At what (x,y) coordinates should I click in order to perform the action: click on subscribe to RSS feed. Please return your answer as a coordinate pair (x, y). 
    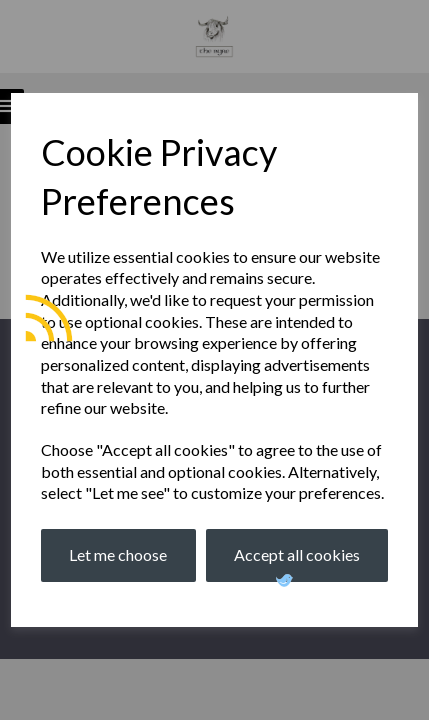
    Looking at the image, I should click on (49, 318).